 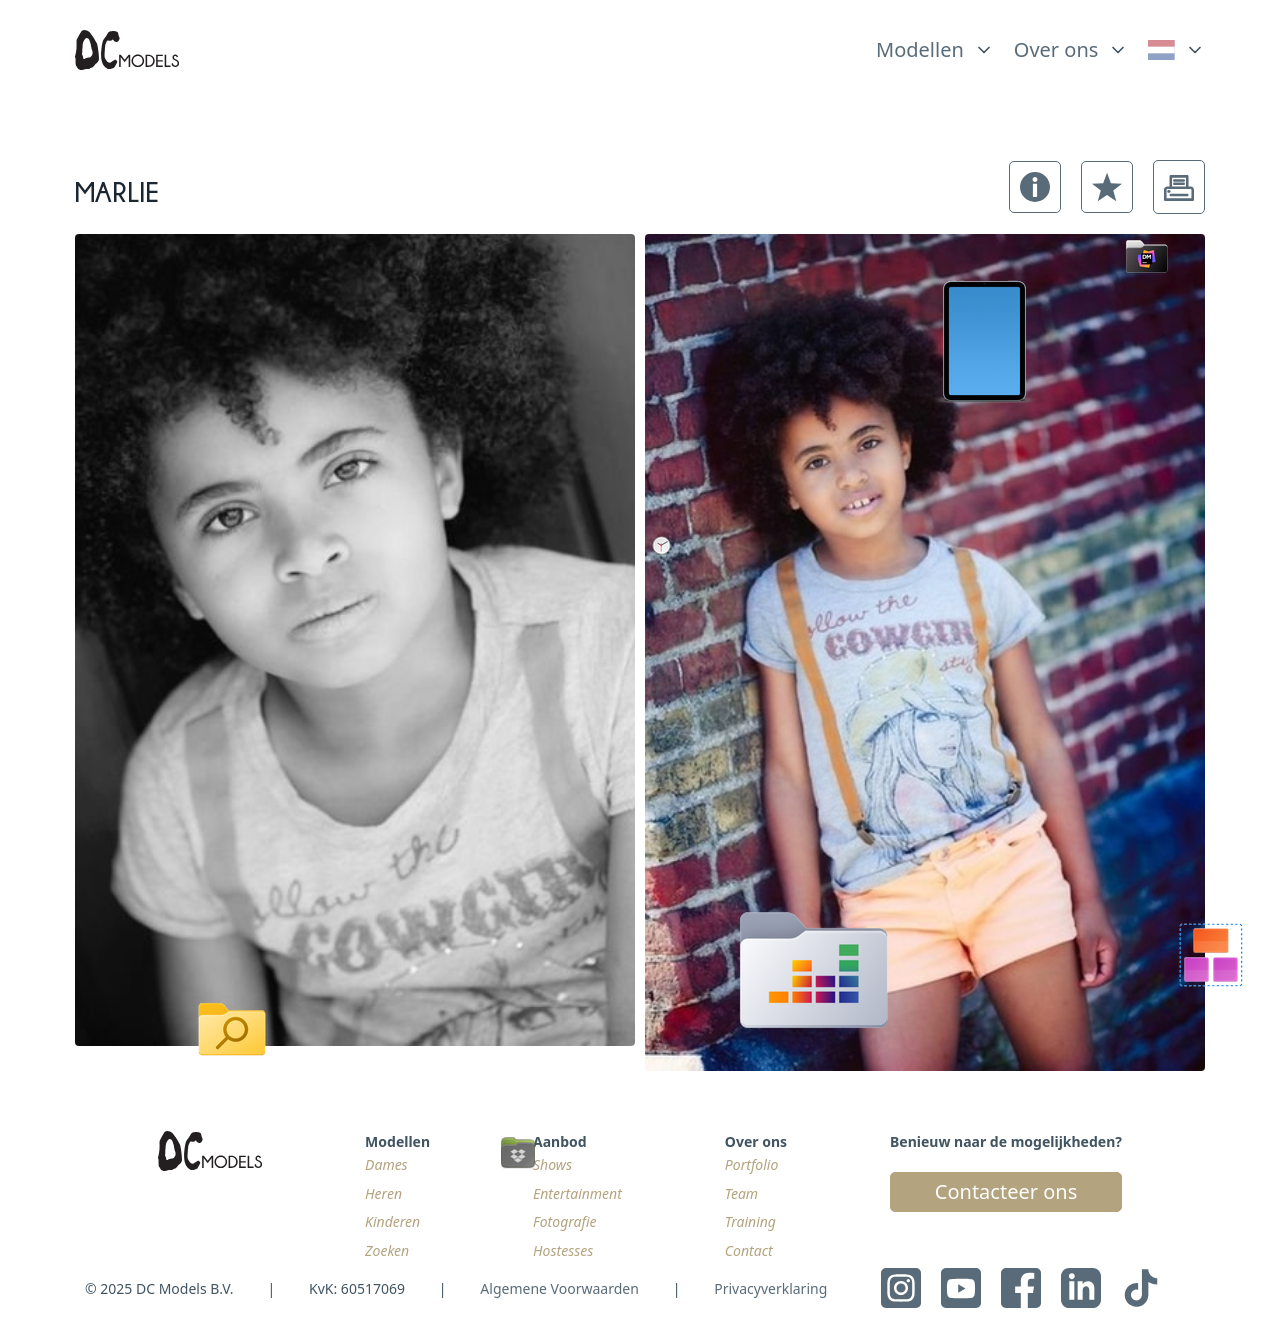 What do you see at coordinates (984, 328) in the screenshot?
I see `iPad Mini device in your connected devices list` at bounding box center [984, 328].